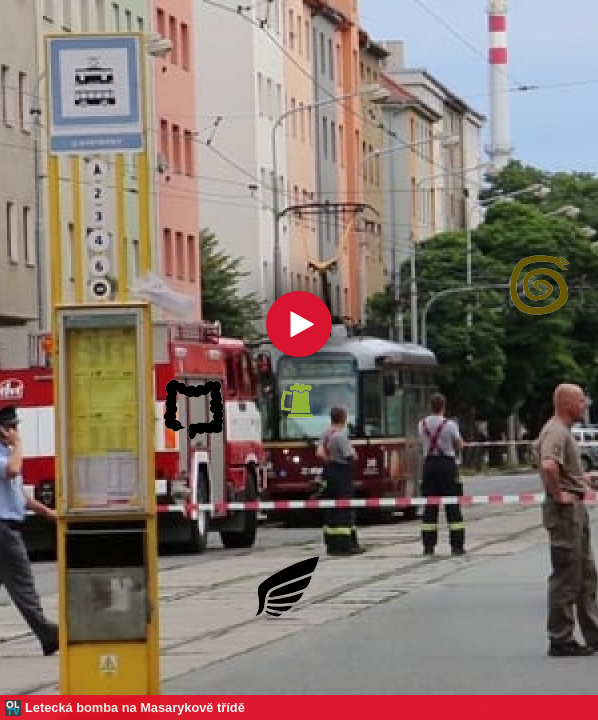 This screenshot has height=720, width=598. Describe the element at coordinates (297, 400) in the screenshot. I see `access a tavern or pub location in-game` at that location.